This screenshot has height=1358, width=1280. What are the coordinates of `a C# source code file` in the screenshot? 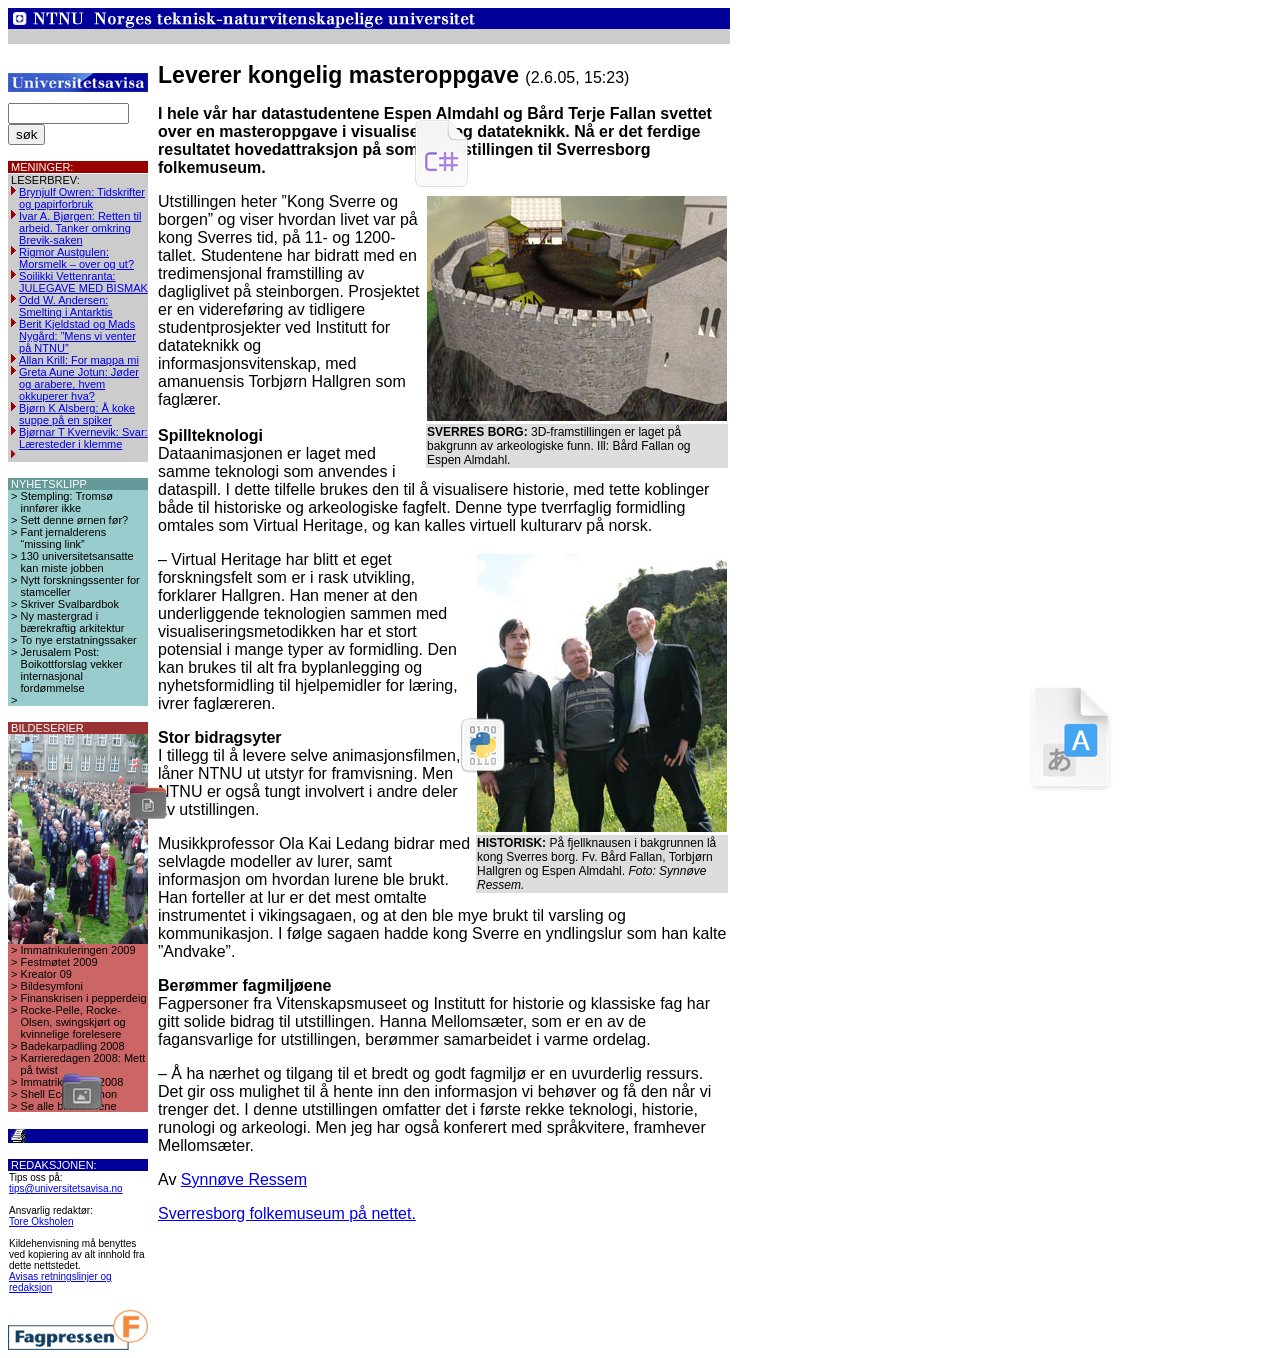 It's located at (441, 153).